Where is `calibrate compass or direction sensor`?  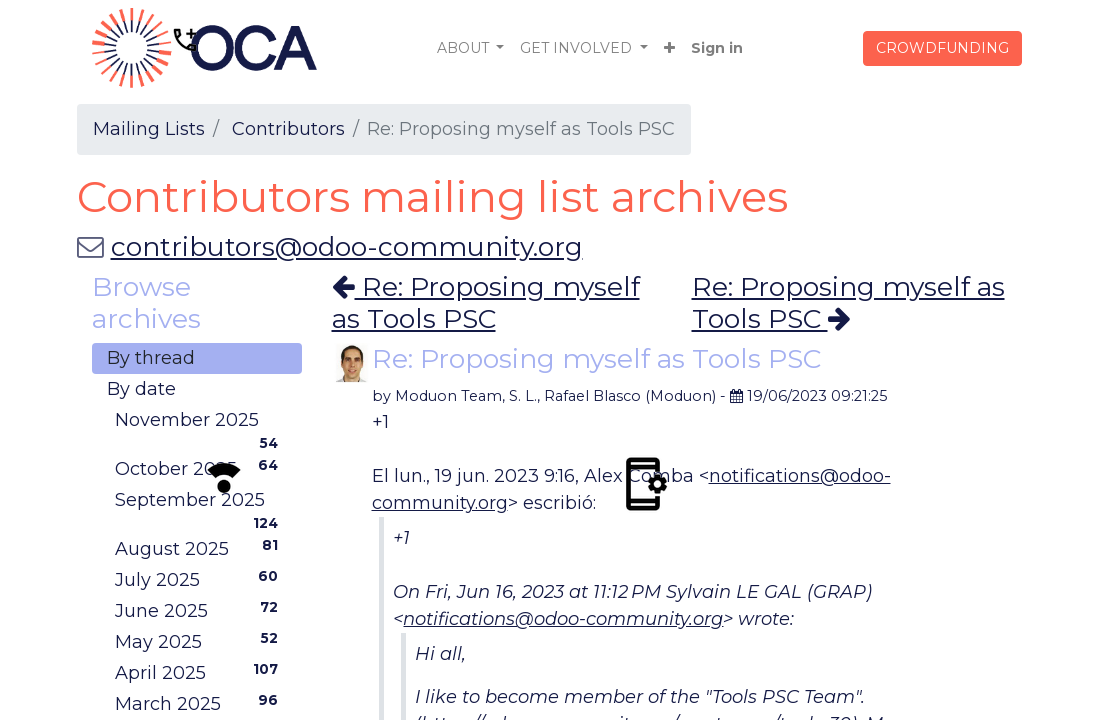
calibrate compass or direction sensor is located at coordinates (224, 478).